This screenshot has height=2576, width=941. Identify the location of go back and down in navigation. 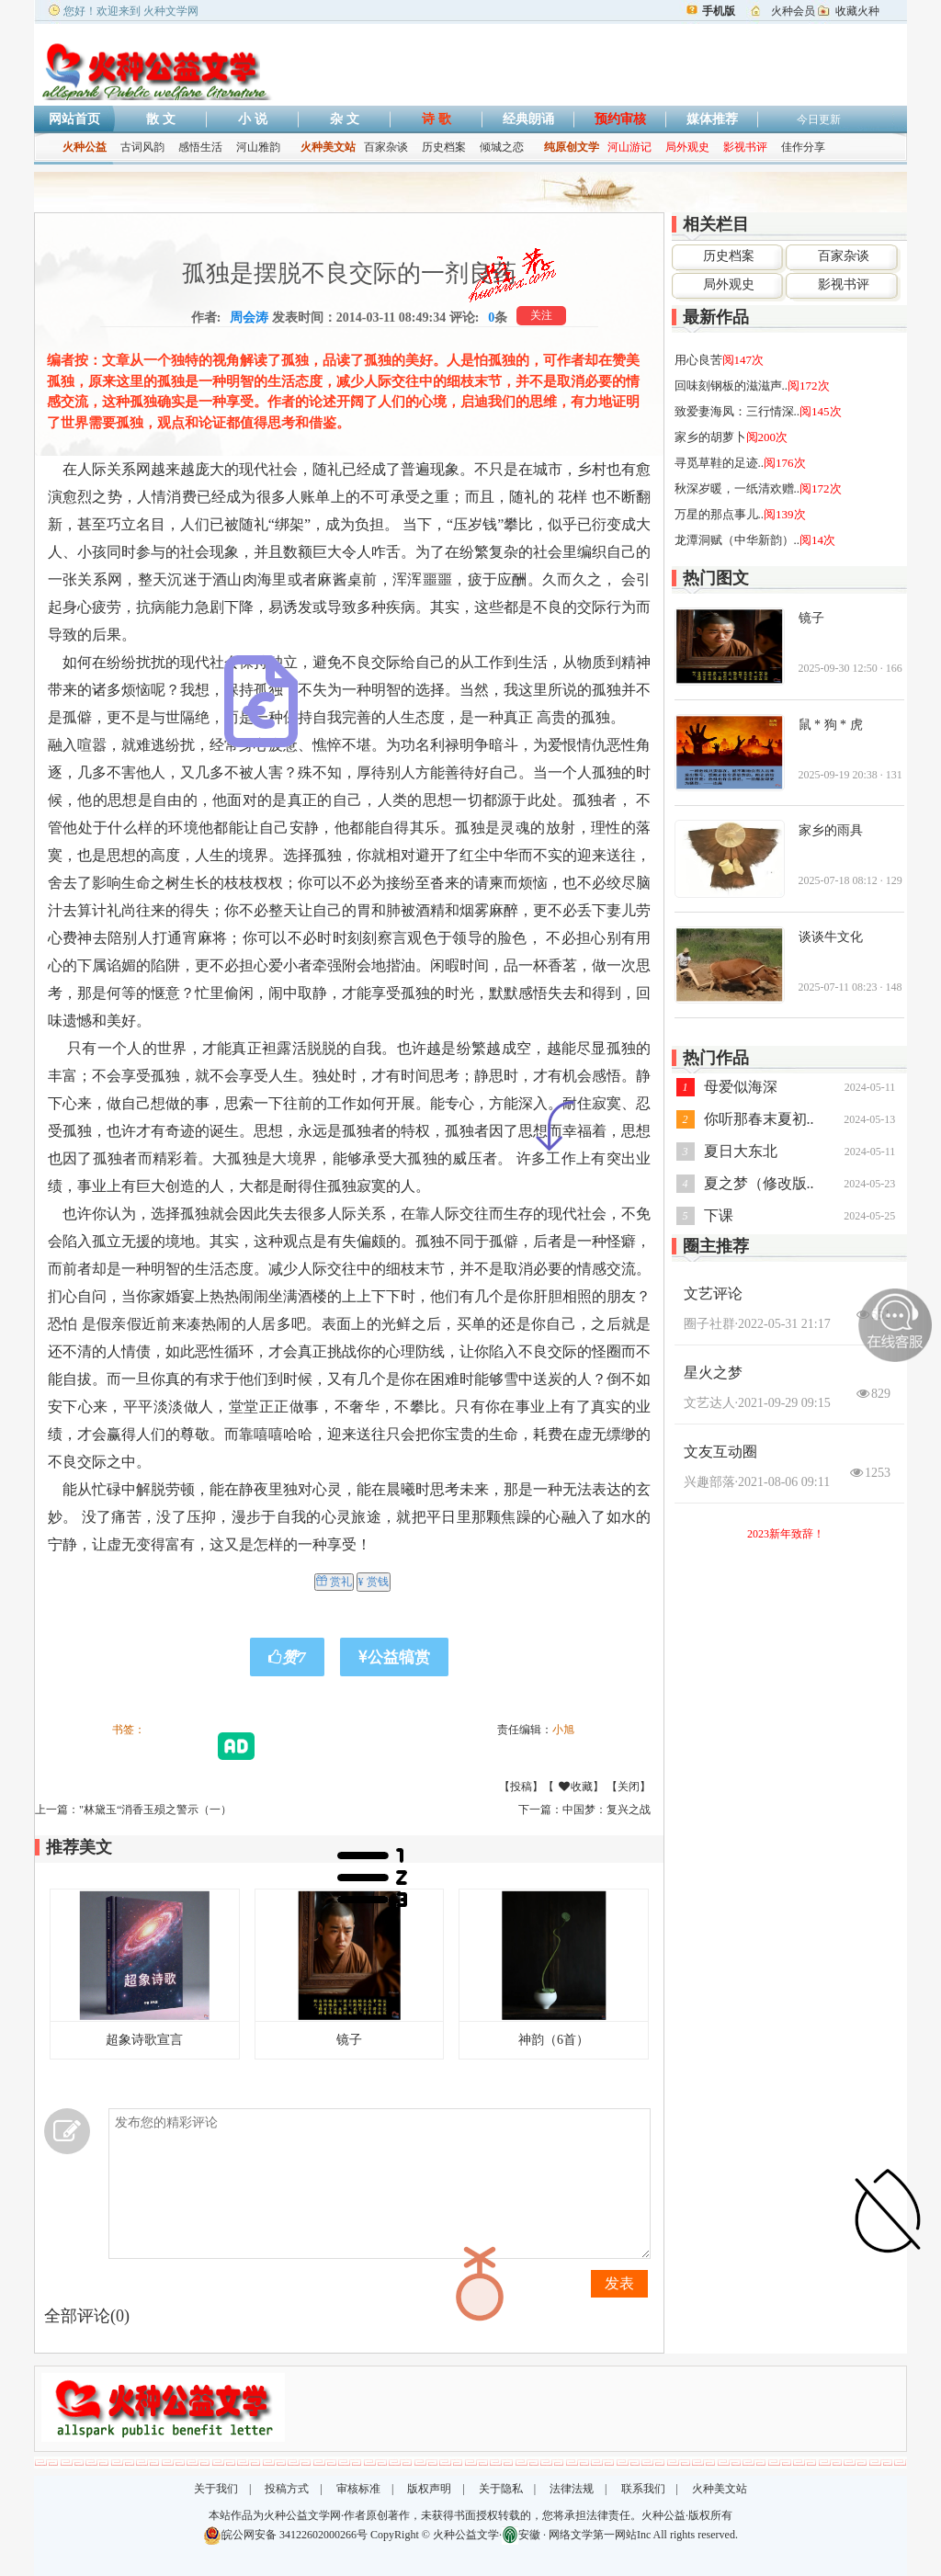
(555, 1126).